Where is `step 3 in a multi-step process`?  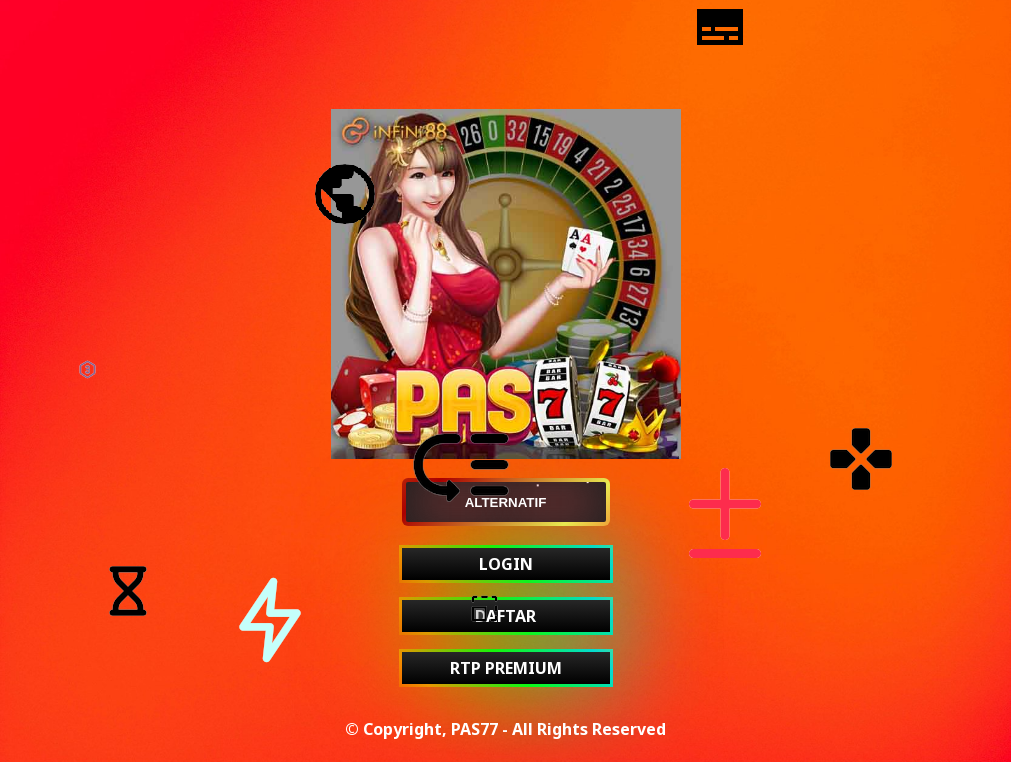 step 3 in a multi-step process is located at coordinates (87, 369).